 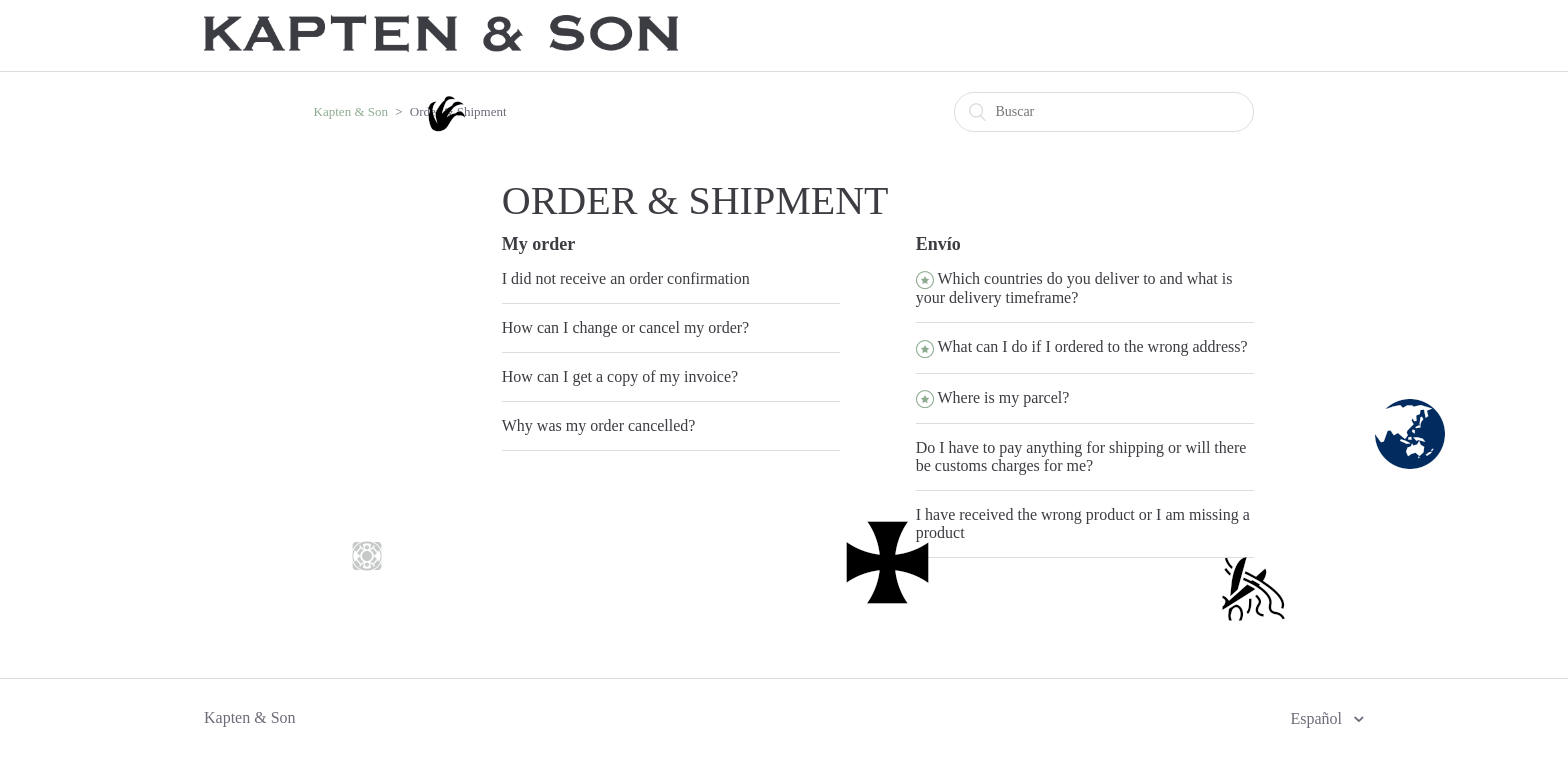 What do you see at coordinates (887, 562) in the screenshot?
I see `indicates an achievement or military-style badge` at bounding box center [887, 562].